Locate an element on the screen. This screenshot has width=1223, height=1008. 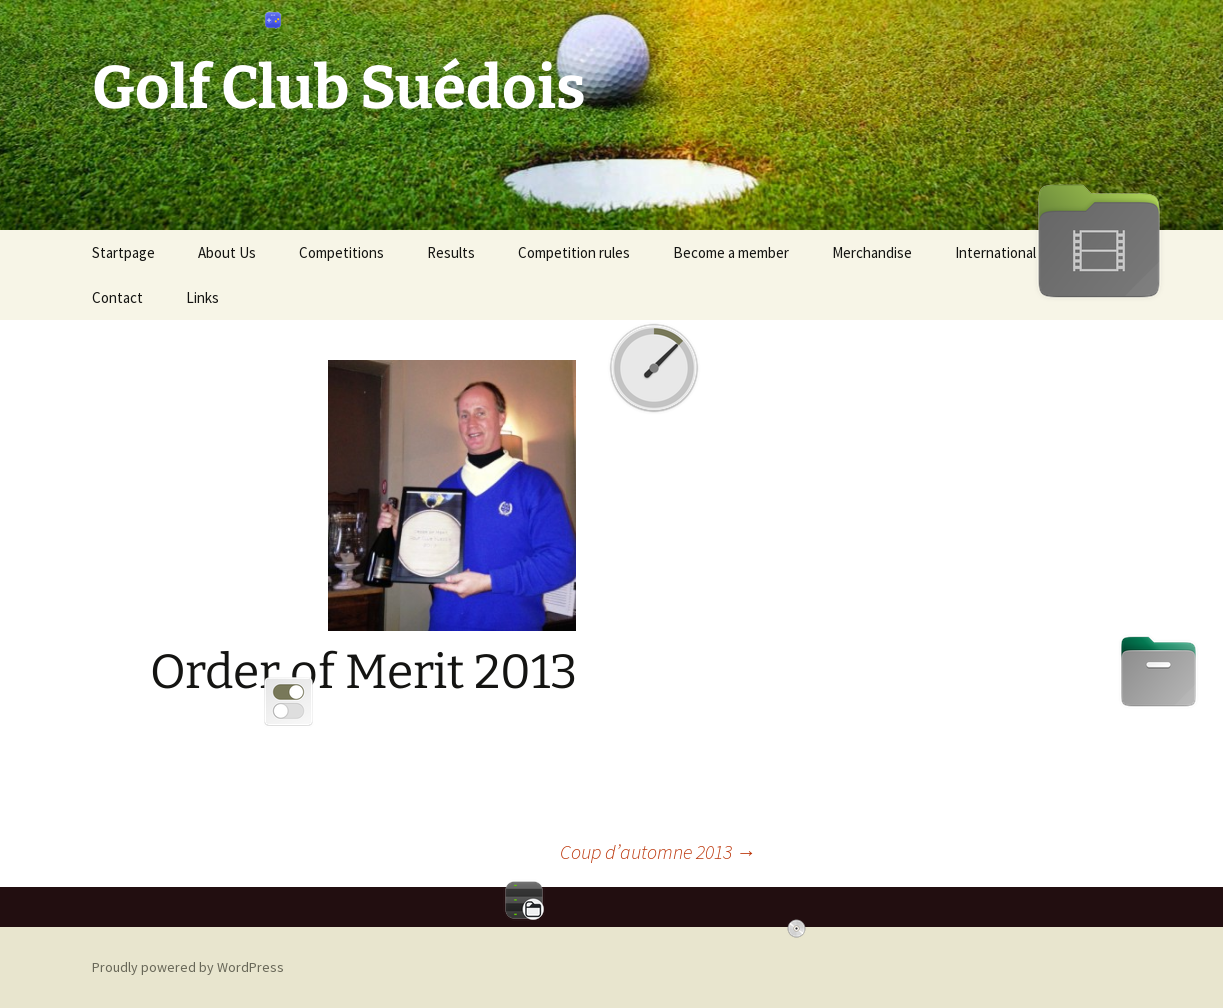
open dissent messaging app is located at coordinates (273, 20).